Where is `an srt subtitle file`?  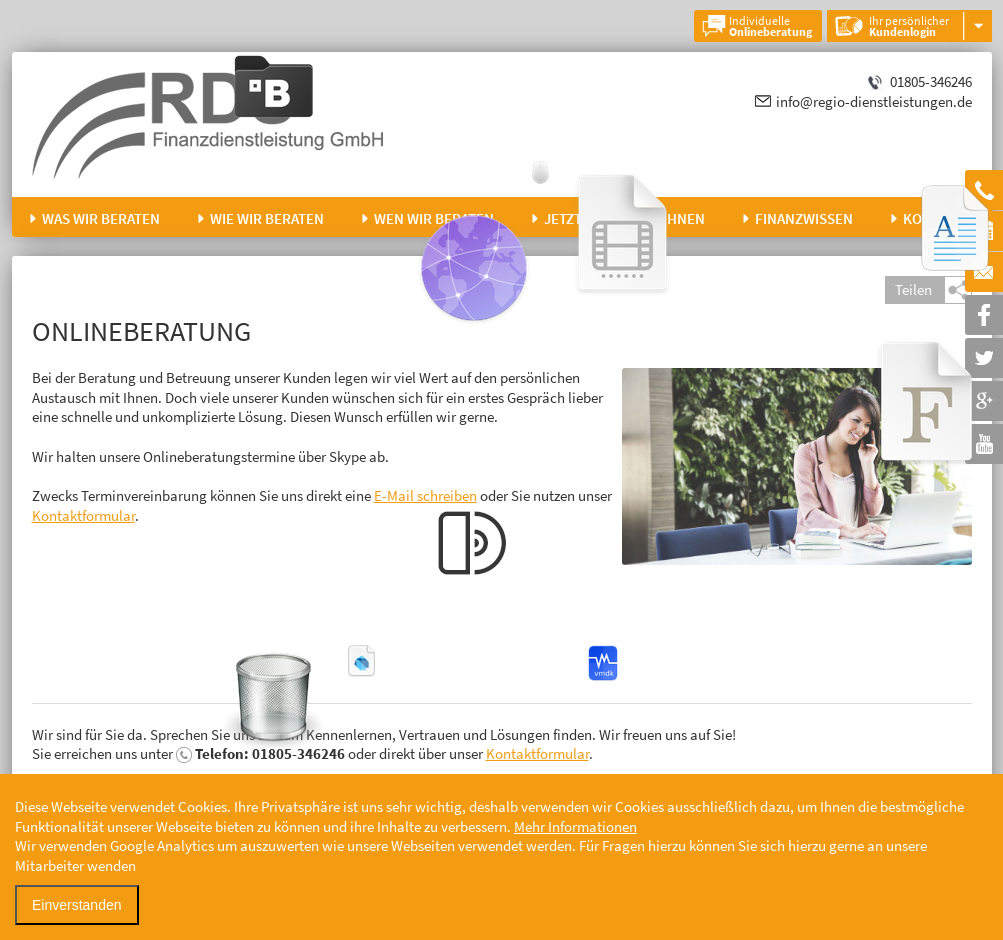
an srt subtitle file is located at coordinates (622, 234).